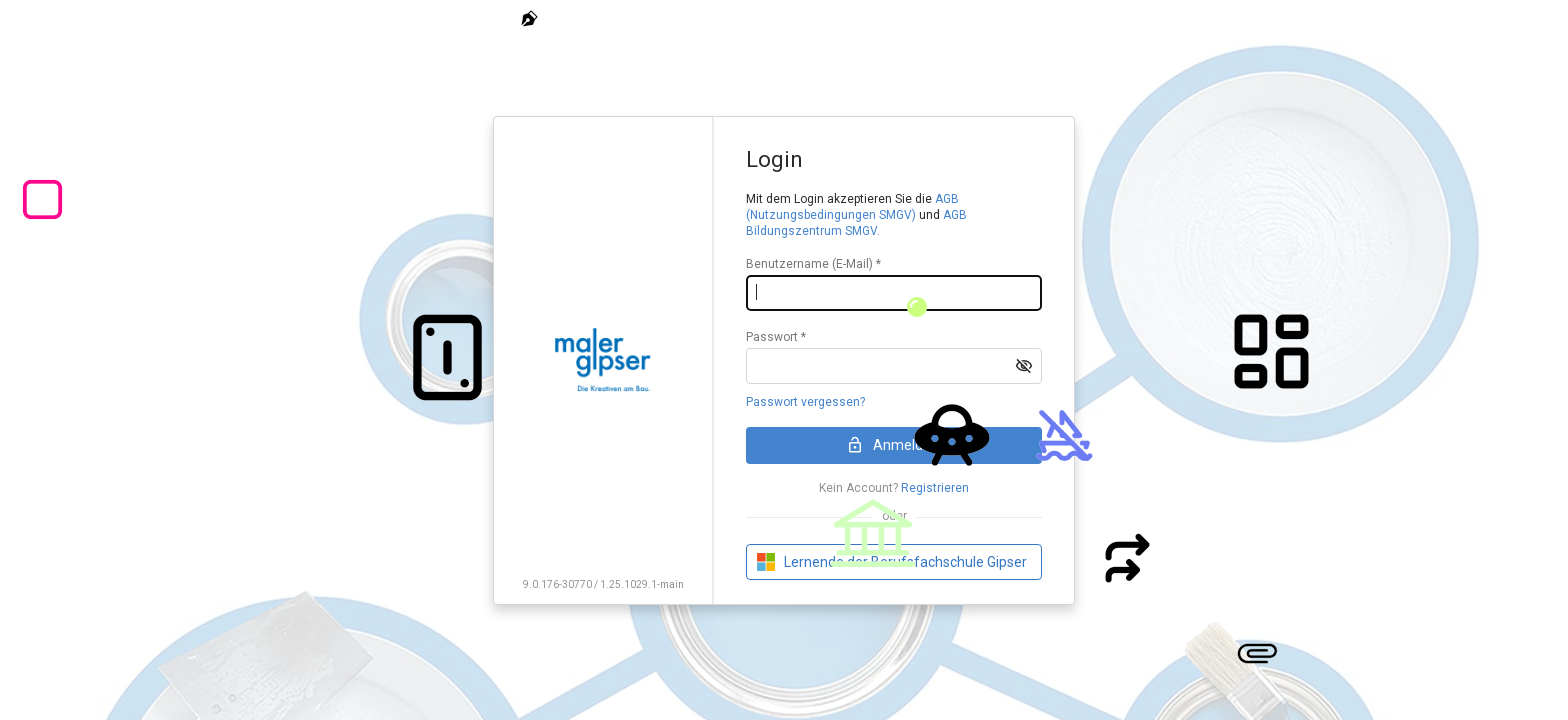 This screenshot has height=720, width=1568. I want to click on play a card game, so click(447, 357).